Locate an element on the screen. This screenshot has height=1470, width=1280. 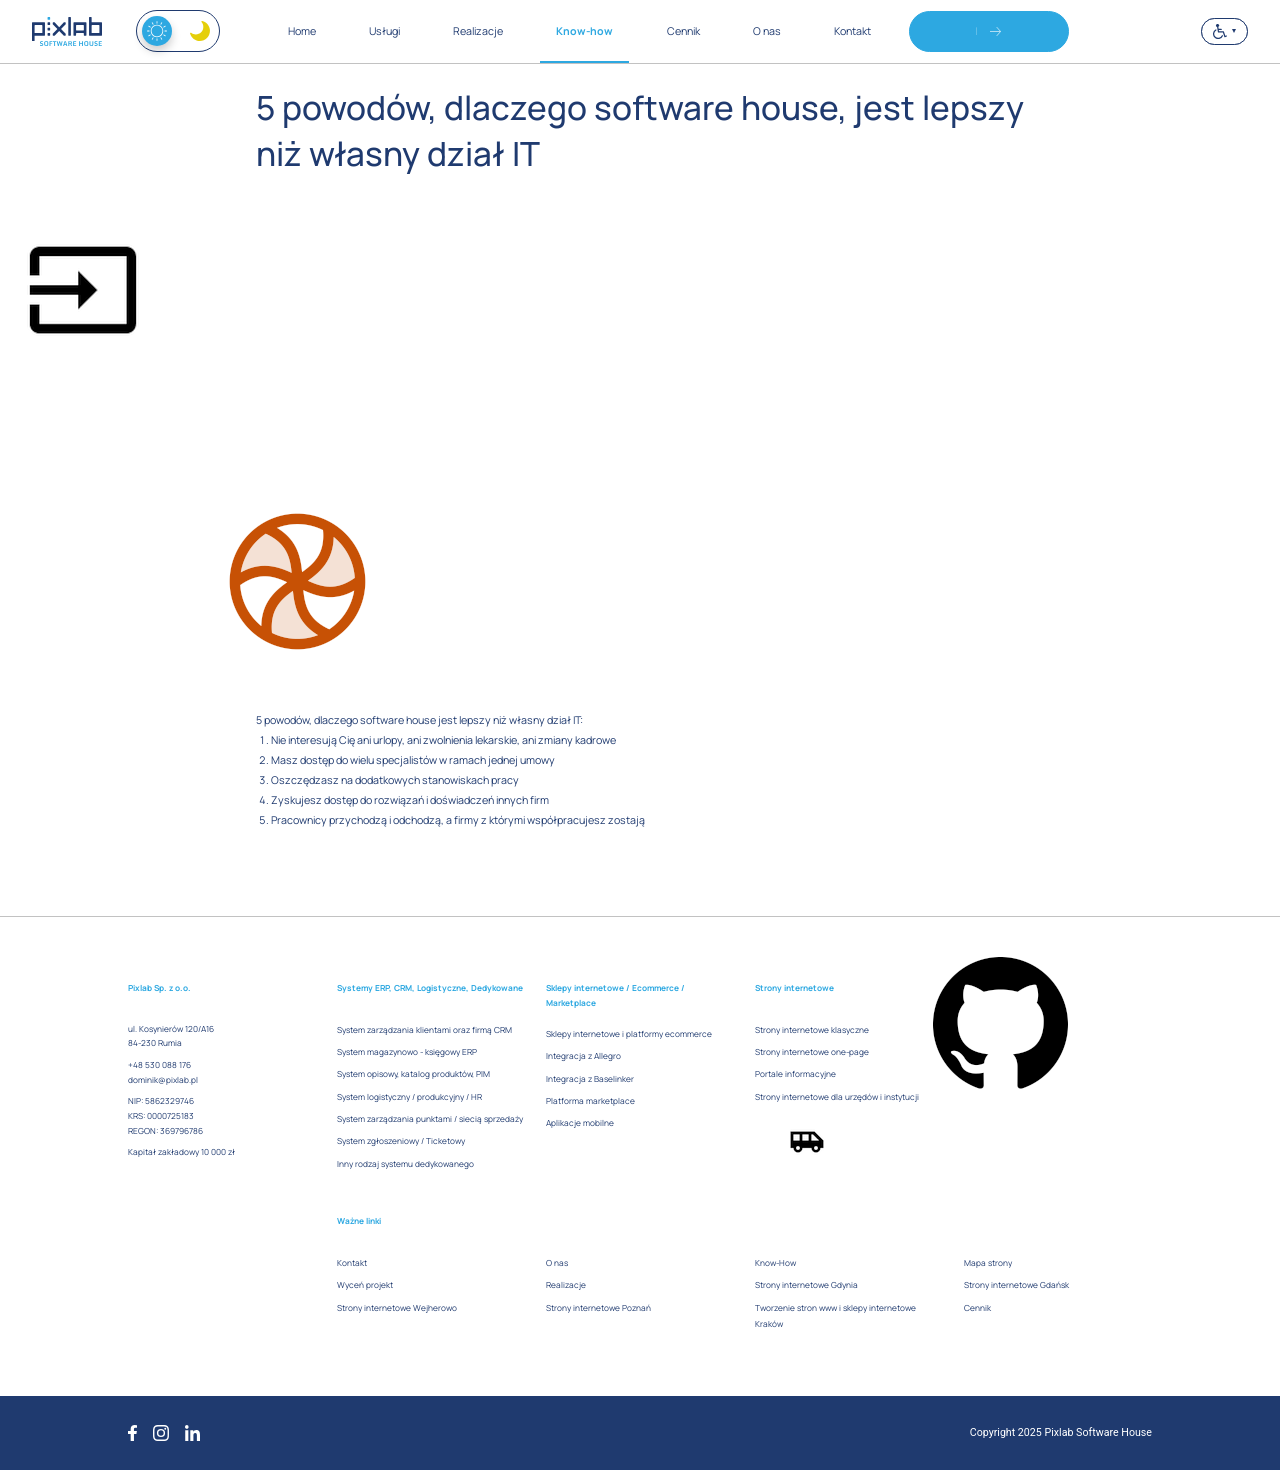
view project on github is located at coordinates (1000, 1024).